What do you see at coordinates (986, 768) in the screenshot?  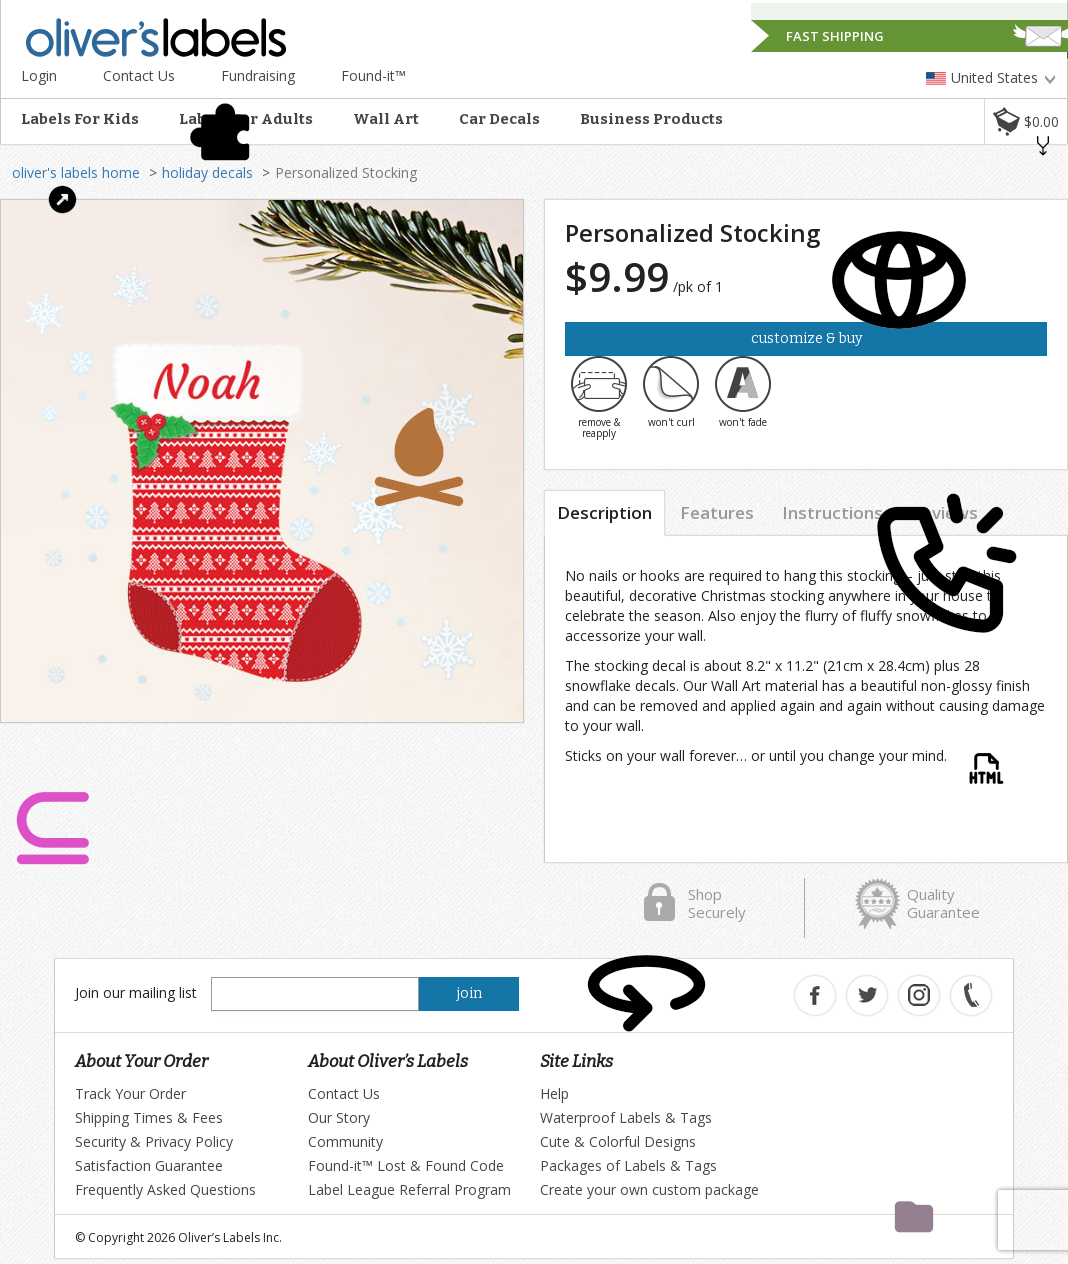 I see `indicates an HTML file type` at bounding box center [986, 768].